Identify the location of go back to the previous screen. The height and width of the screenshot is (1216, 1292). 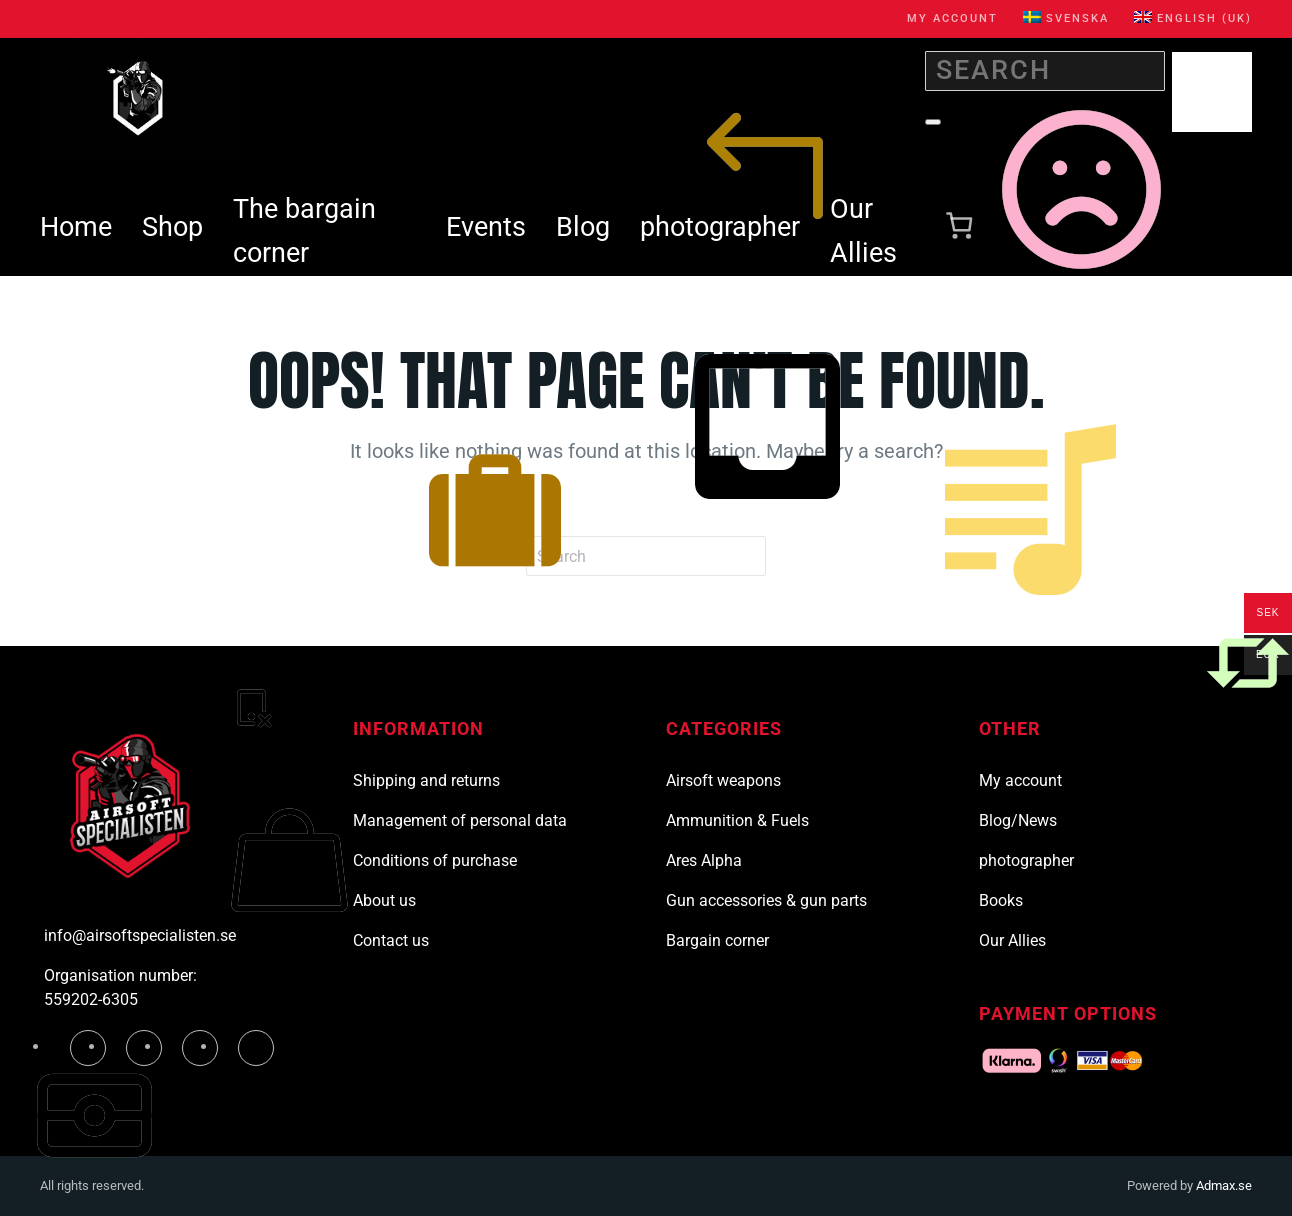
(765, 166).